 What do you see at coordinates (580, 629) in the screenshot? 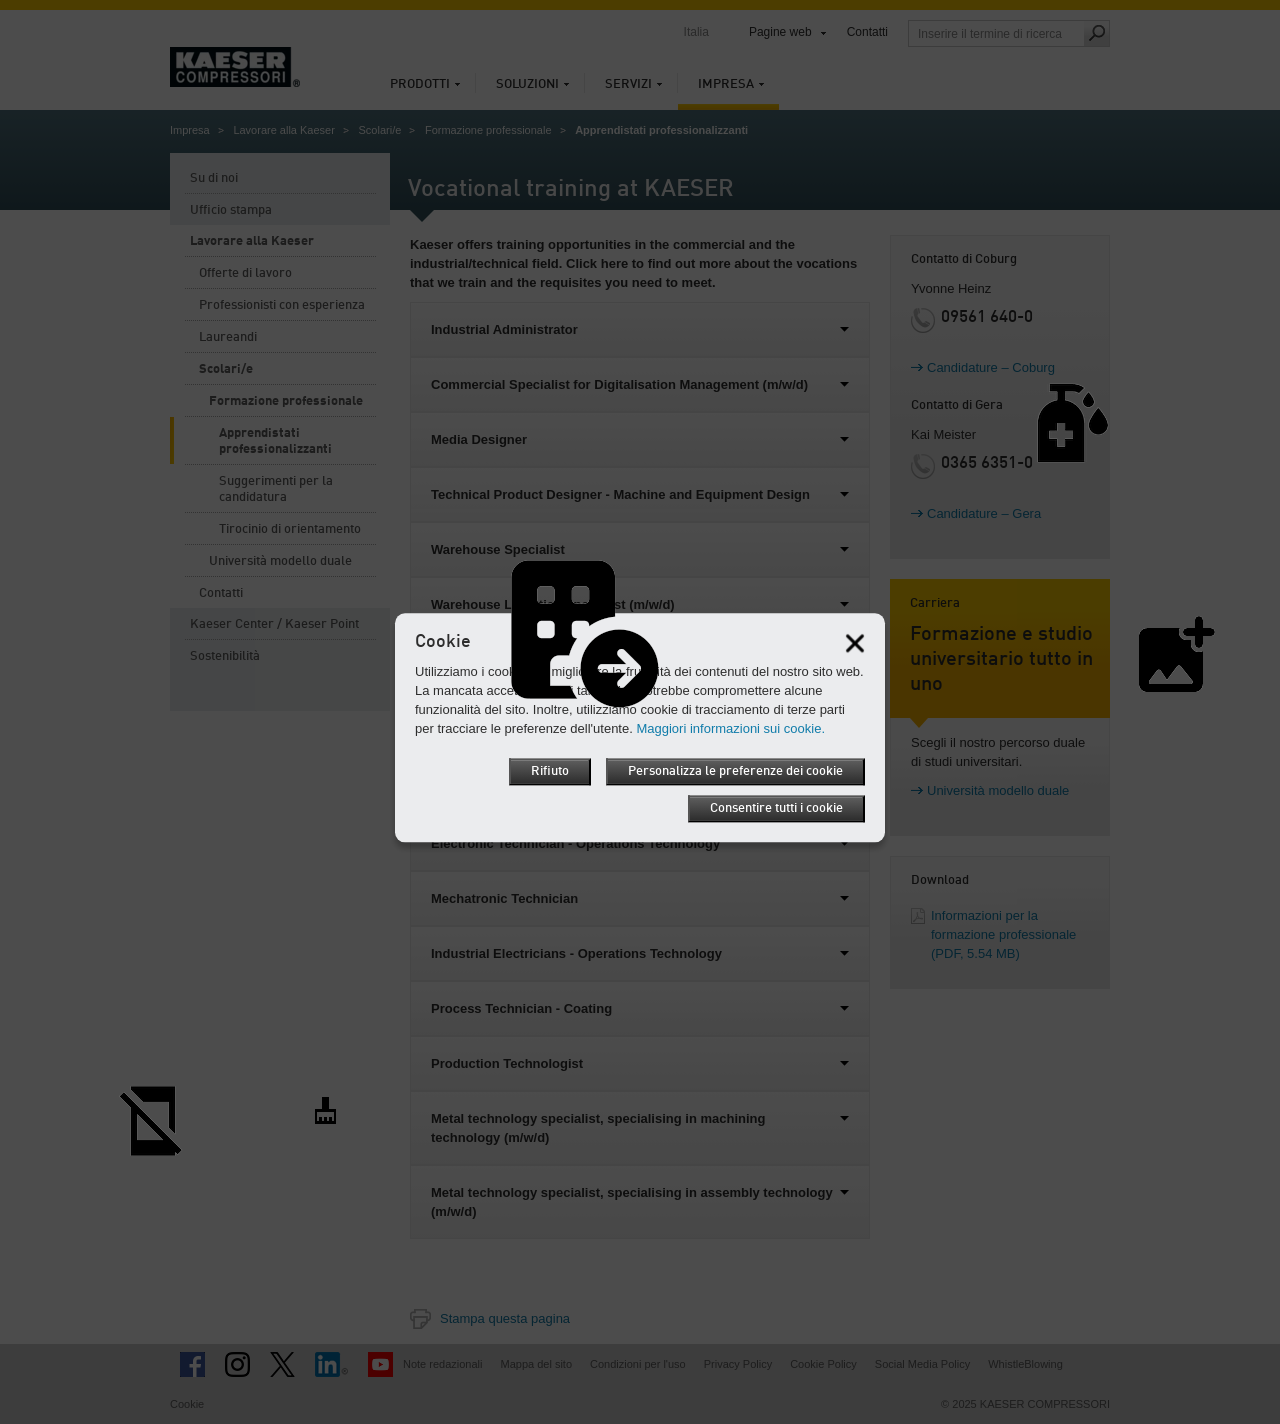
I see `navigate to building or office location` at bounding box center [580, 629].